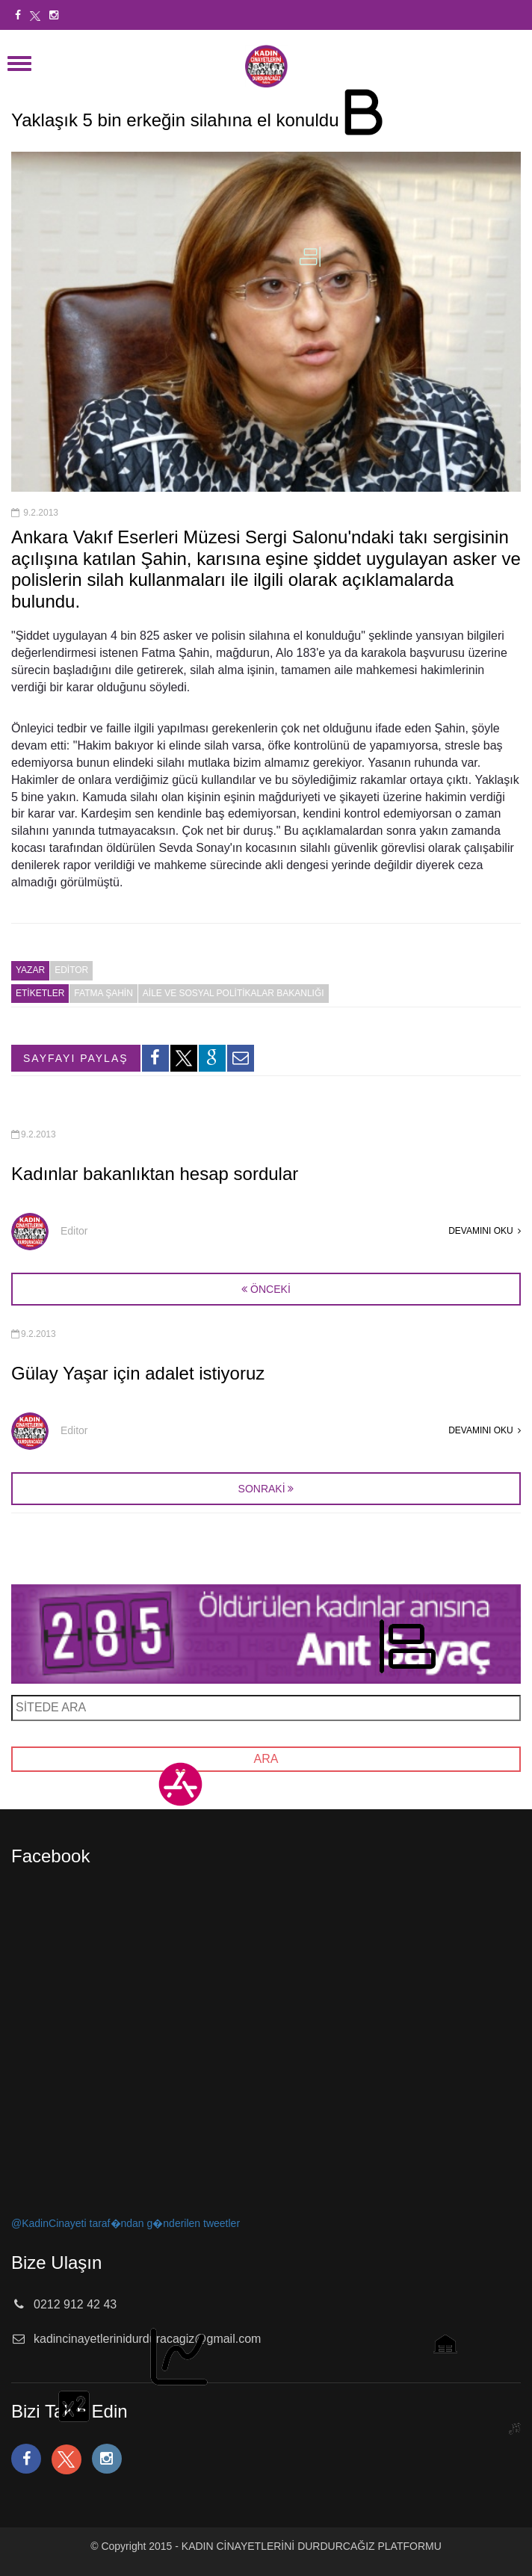 The height and width of the screenshot is (2576, 532). What do you see at coordinates (179, 2356) in the screenshot?
I see `view trend data with smooth curve visualization` at bounding box center [179, 2356].